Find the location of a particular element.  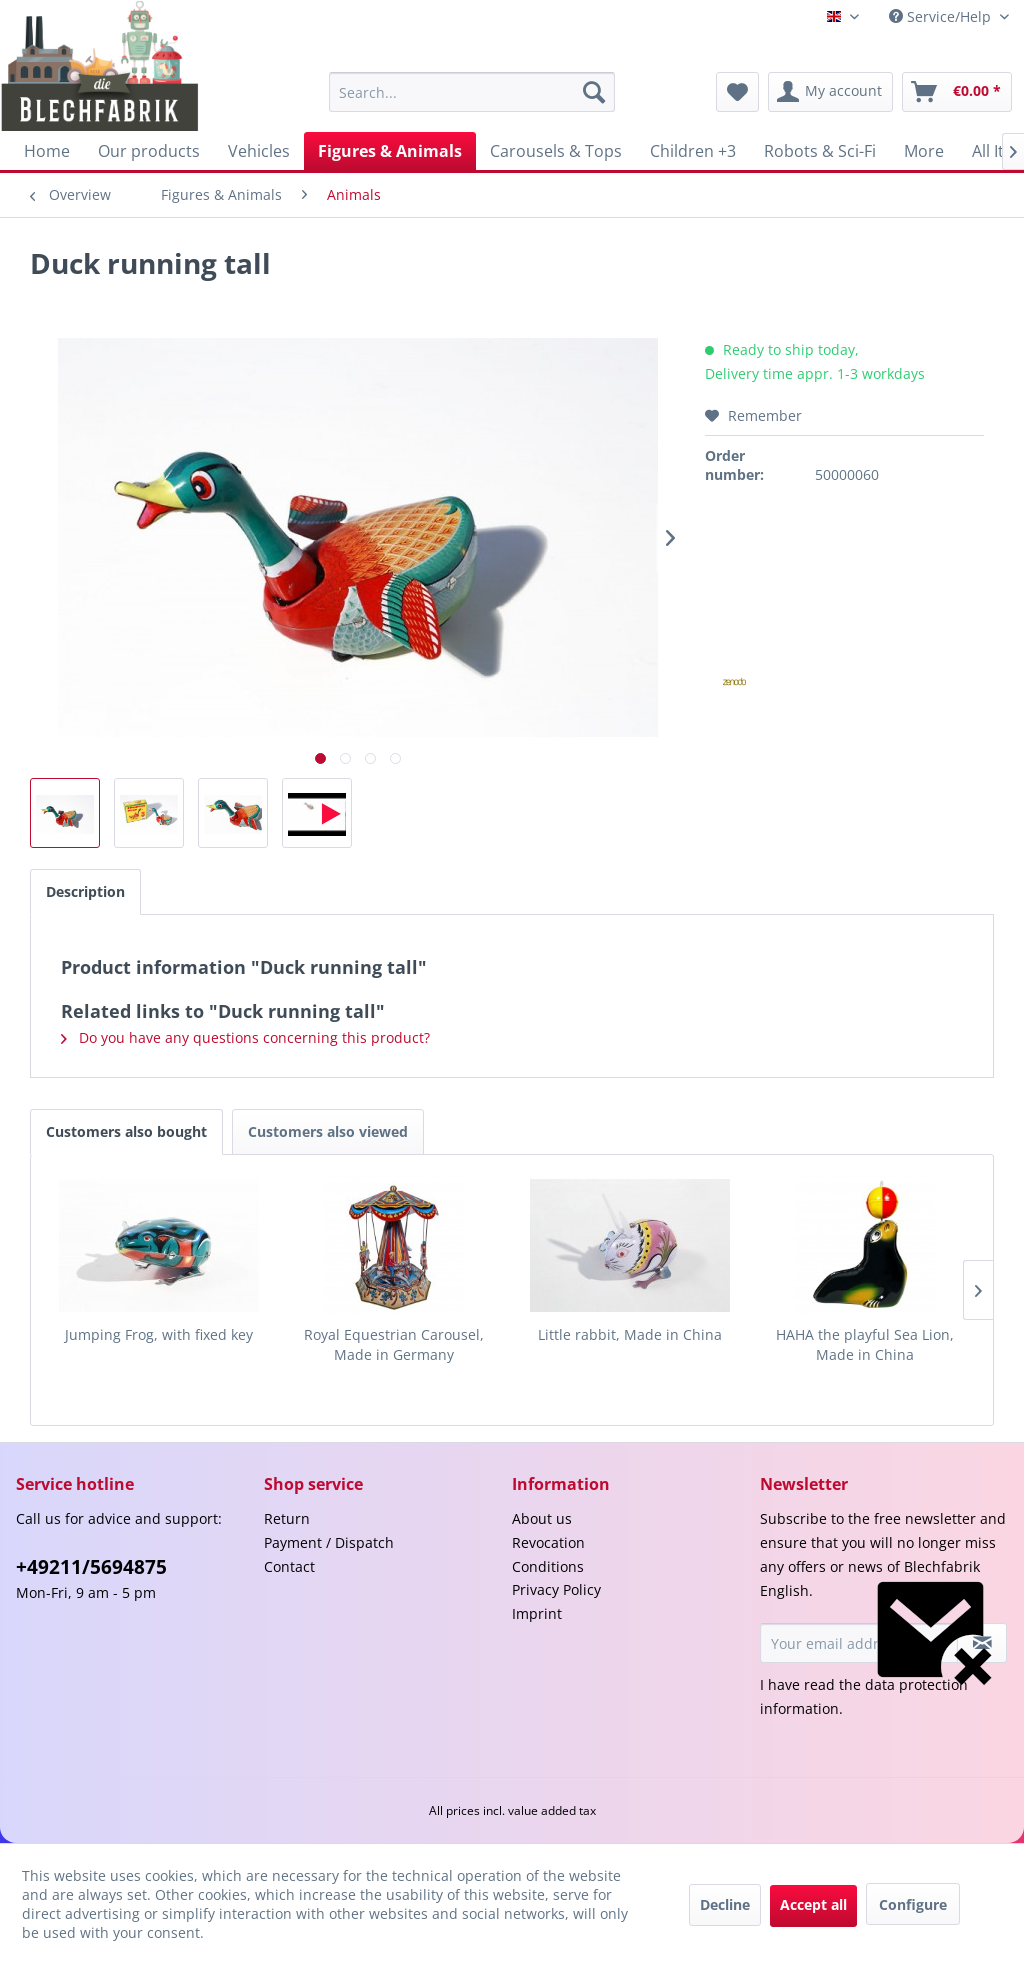

open zenodo research repository is located at coordinates (734, 681).